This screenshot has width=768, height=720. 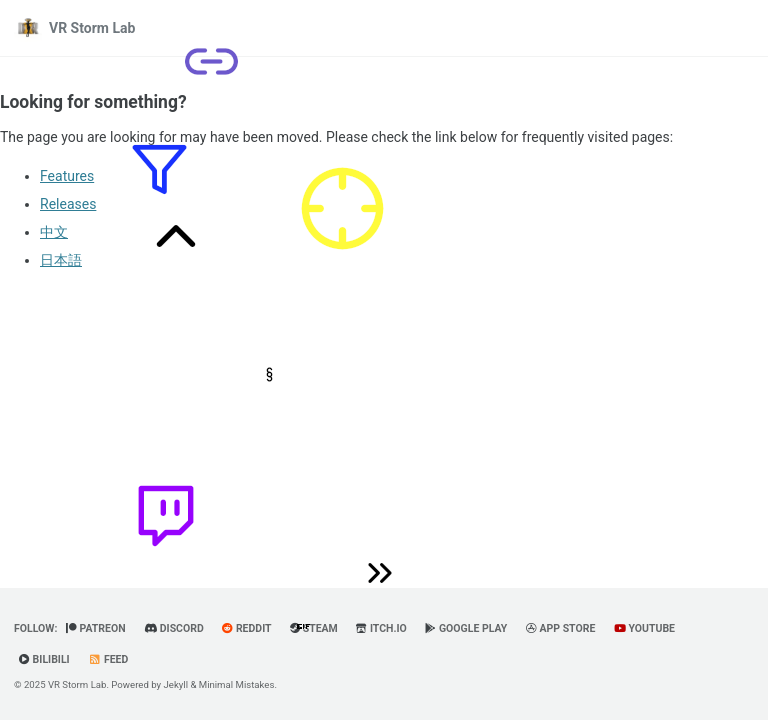 I want to click on filter or sort content, so click(x=159, y=169).